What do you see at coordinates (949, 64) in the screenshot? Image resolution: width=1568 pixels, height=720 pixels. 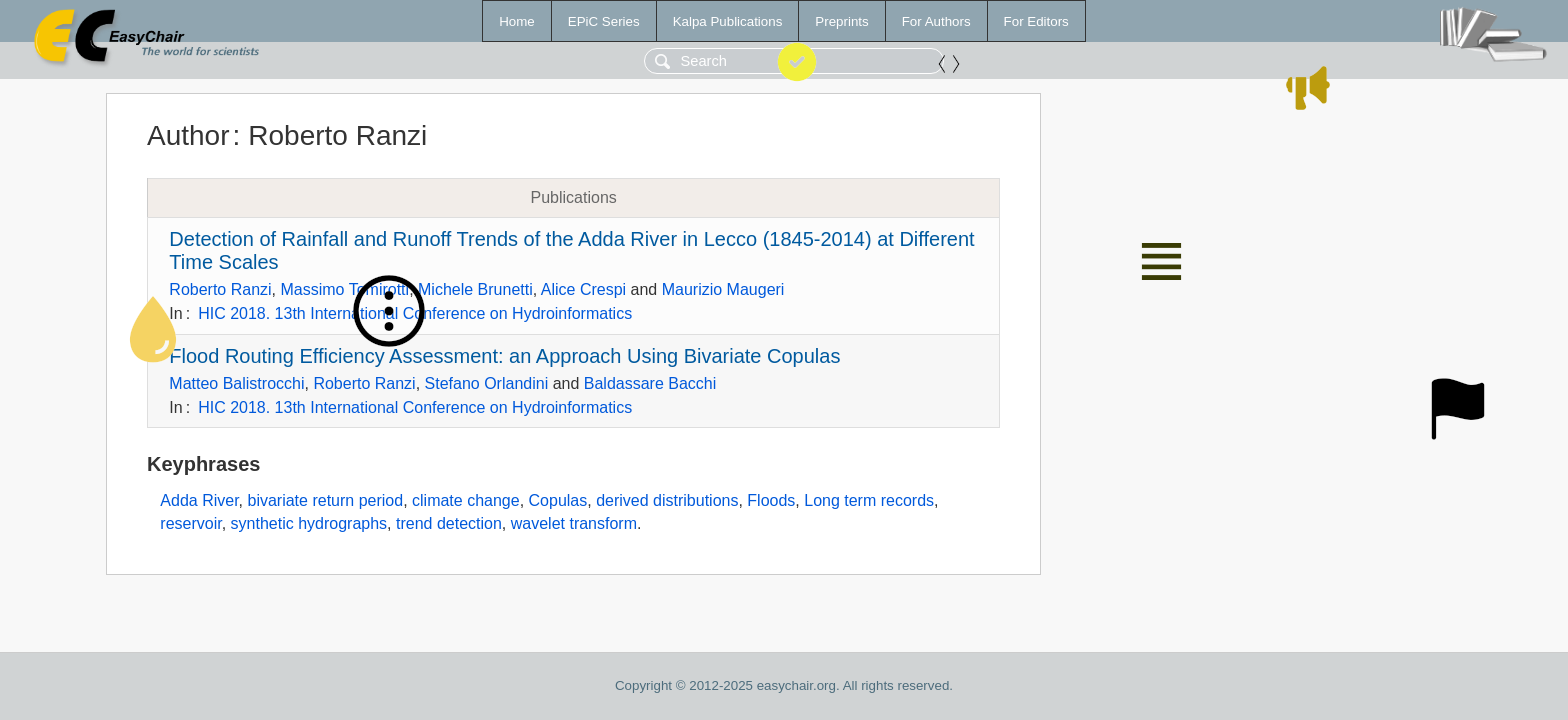 I see `view or edit source code` at bounding box center [949, 64].